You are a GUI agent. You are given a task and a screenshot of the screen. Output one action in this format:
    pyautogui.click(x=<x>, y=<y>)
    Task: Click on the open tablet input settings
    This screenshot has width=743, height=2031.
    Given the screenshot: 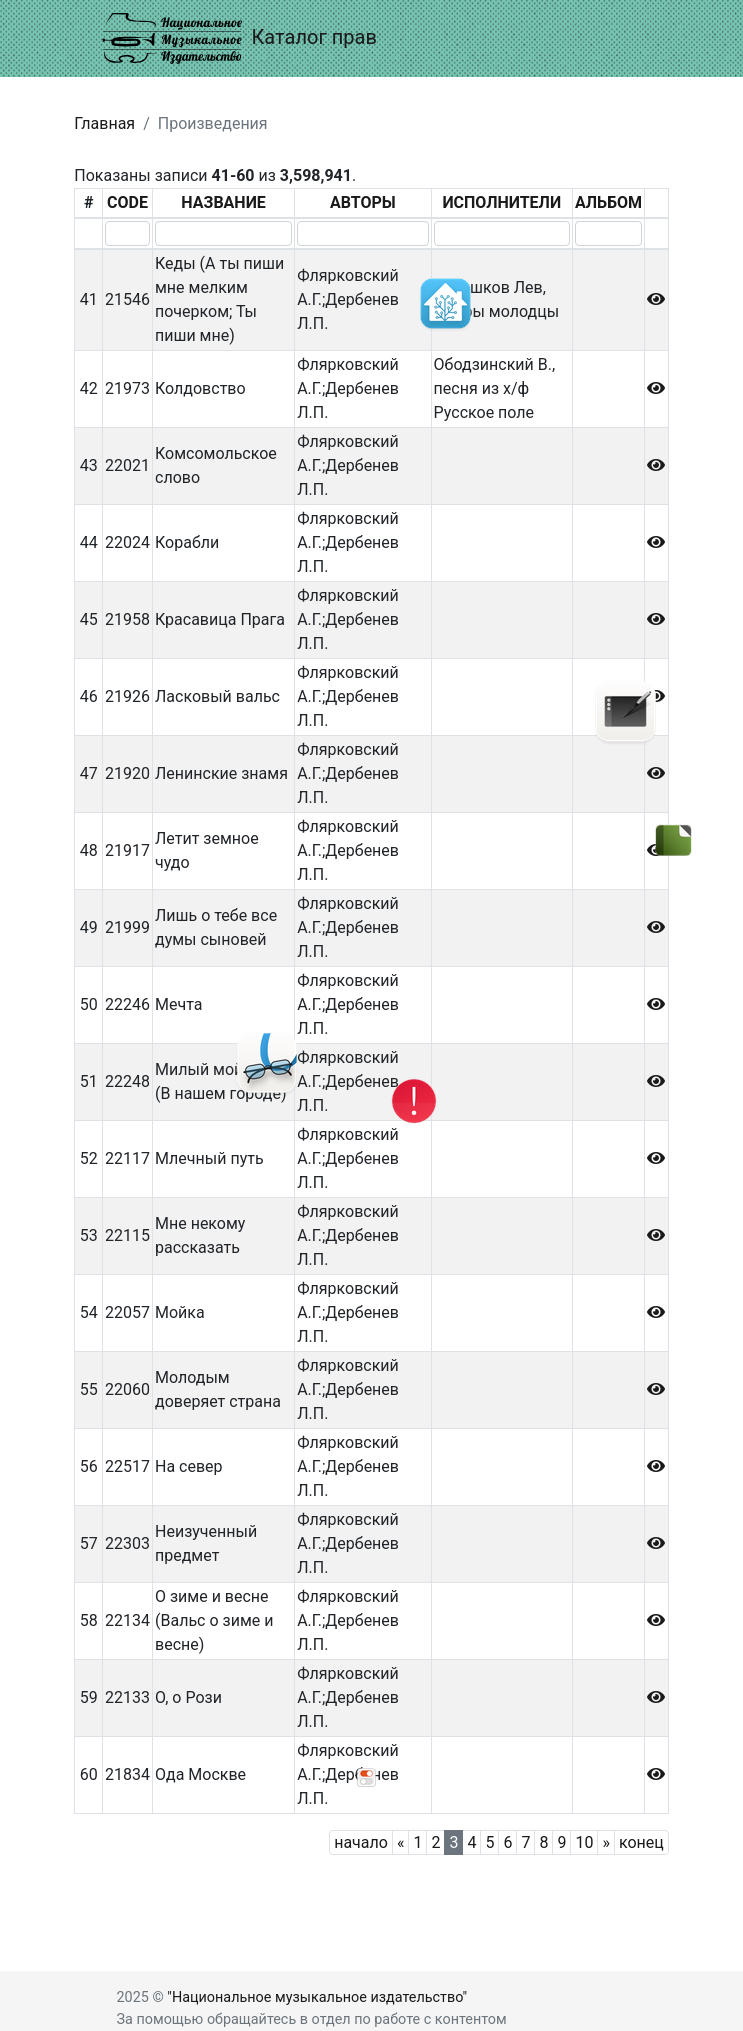 What is the action you would take?
    pyautogui.click(x=625, y=711)
    